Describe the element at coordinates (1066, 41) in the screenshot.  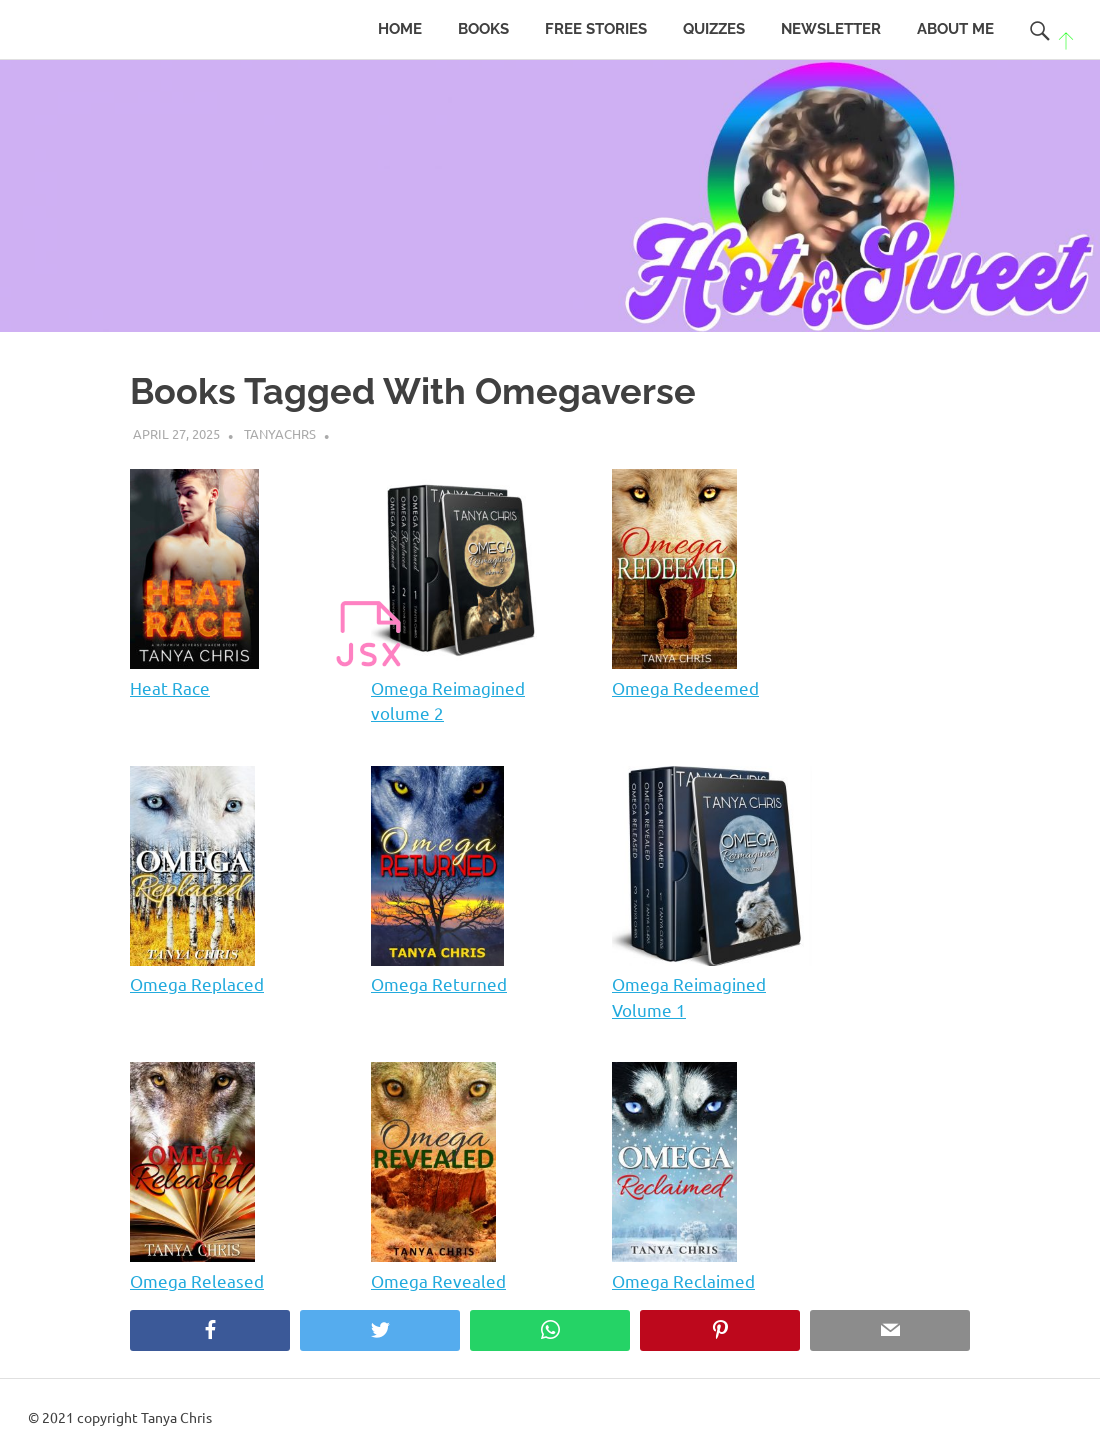
I see `scroll to top of page` at that location.